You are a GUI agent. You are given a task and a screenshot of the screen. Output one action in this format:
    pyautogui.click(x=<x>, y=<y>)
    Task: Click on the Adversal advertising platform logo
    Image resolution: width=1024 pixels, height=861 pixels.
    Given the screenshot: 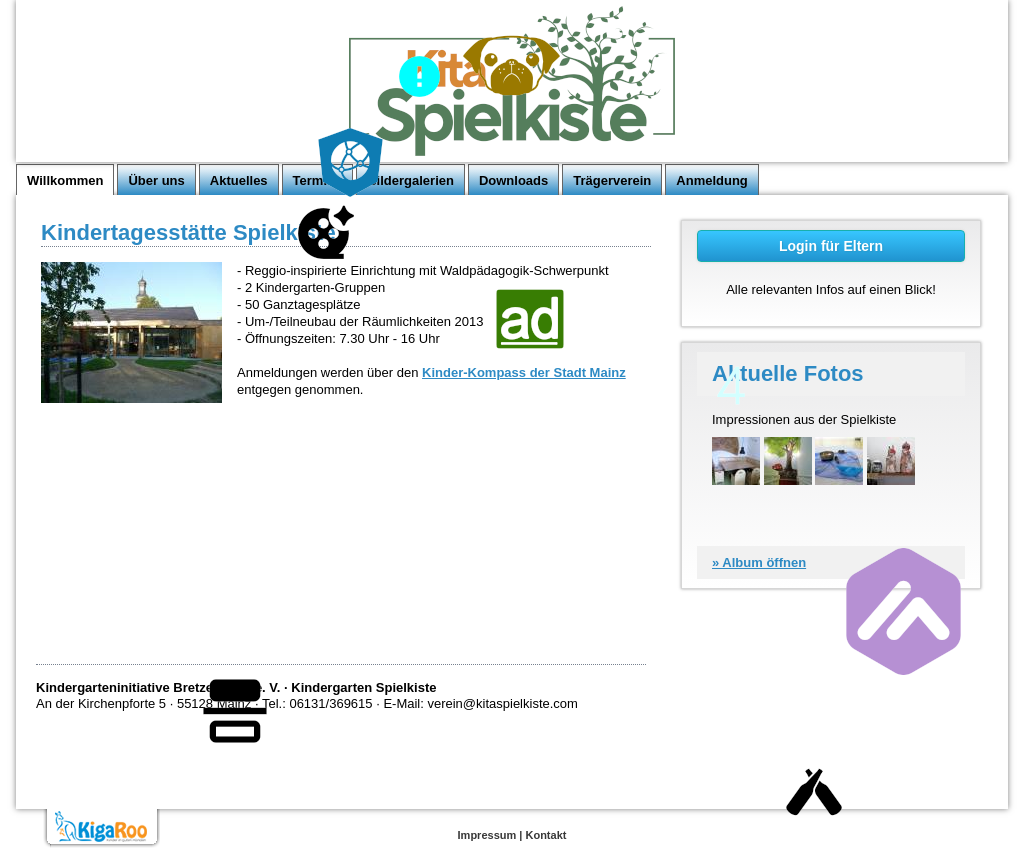 What is the action you would take?
    pyautogui.click(x=530, y=319)
    